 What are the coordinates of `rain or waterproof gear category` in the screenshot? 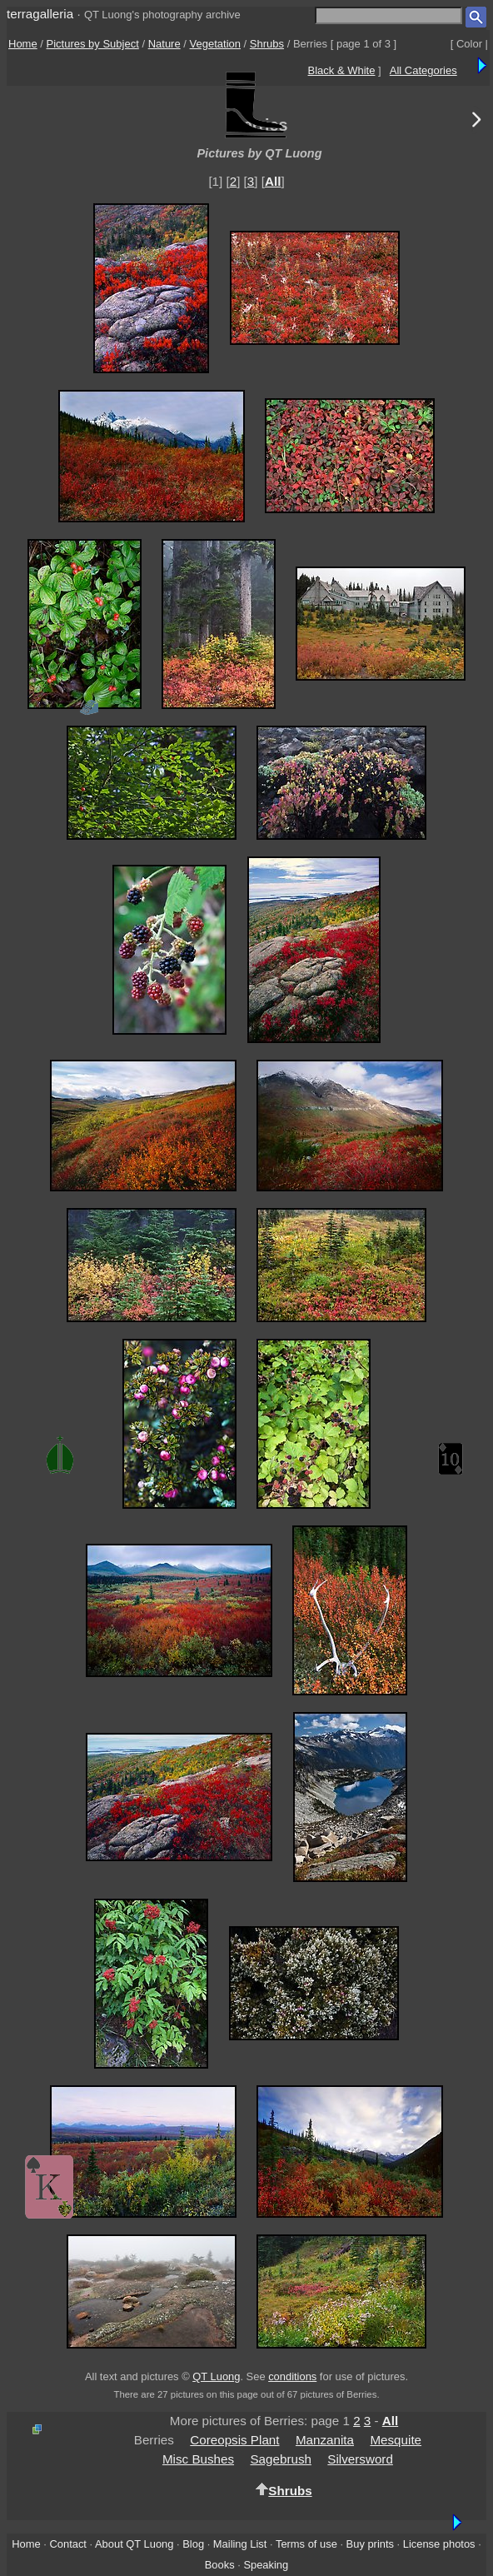 It's located at (256, 105).